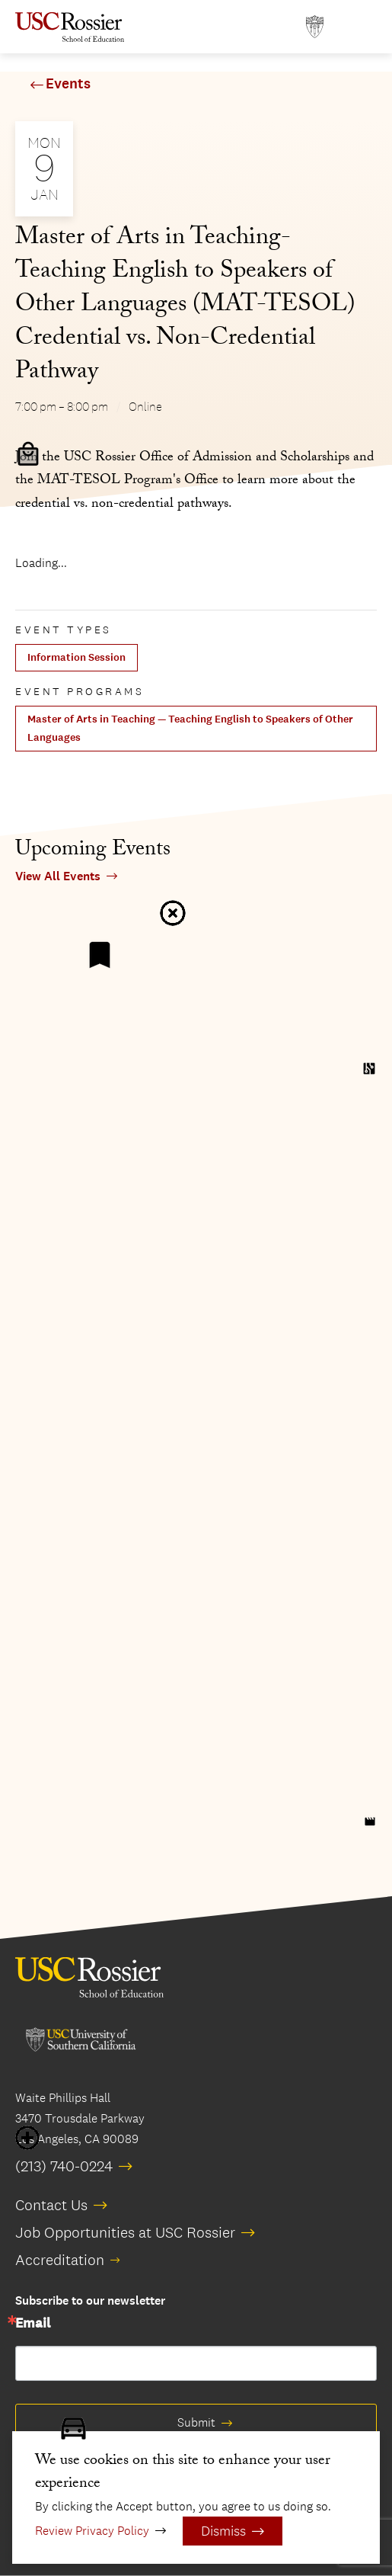  I want to click on save this item for later, so click(100, 955).